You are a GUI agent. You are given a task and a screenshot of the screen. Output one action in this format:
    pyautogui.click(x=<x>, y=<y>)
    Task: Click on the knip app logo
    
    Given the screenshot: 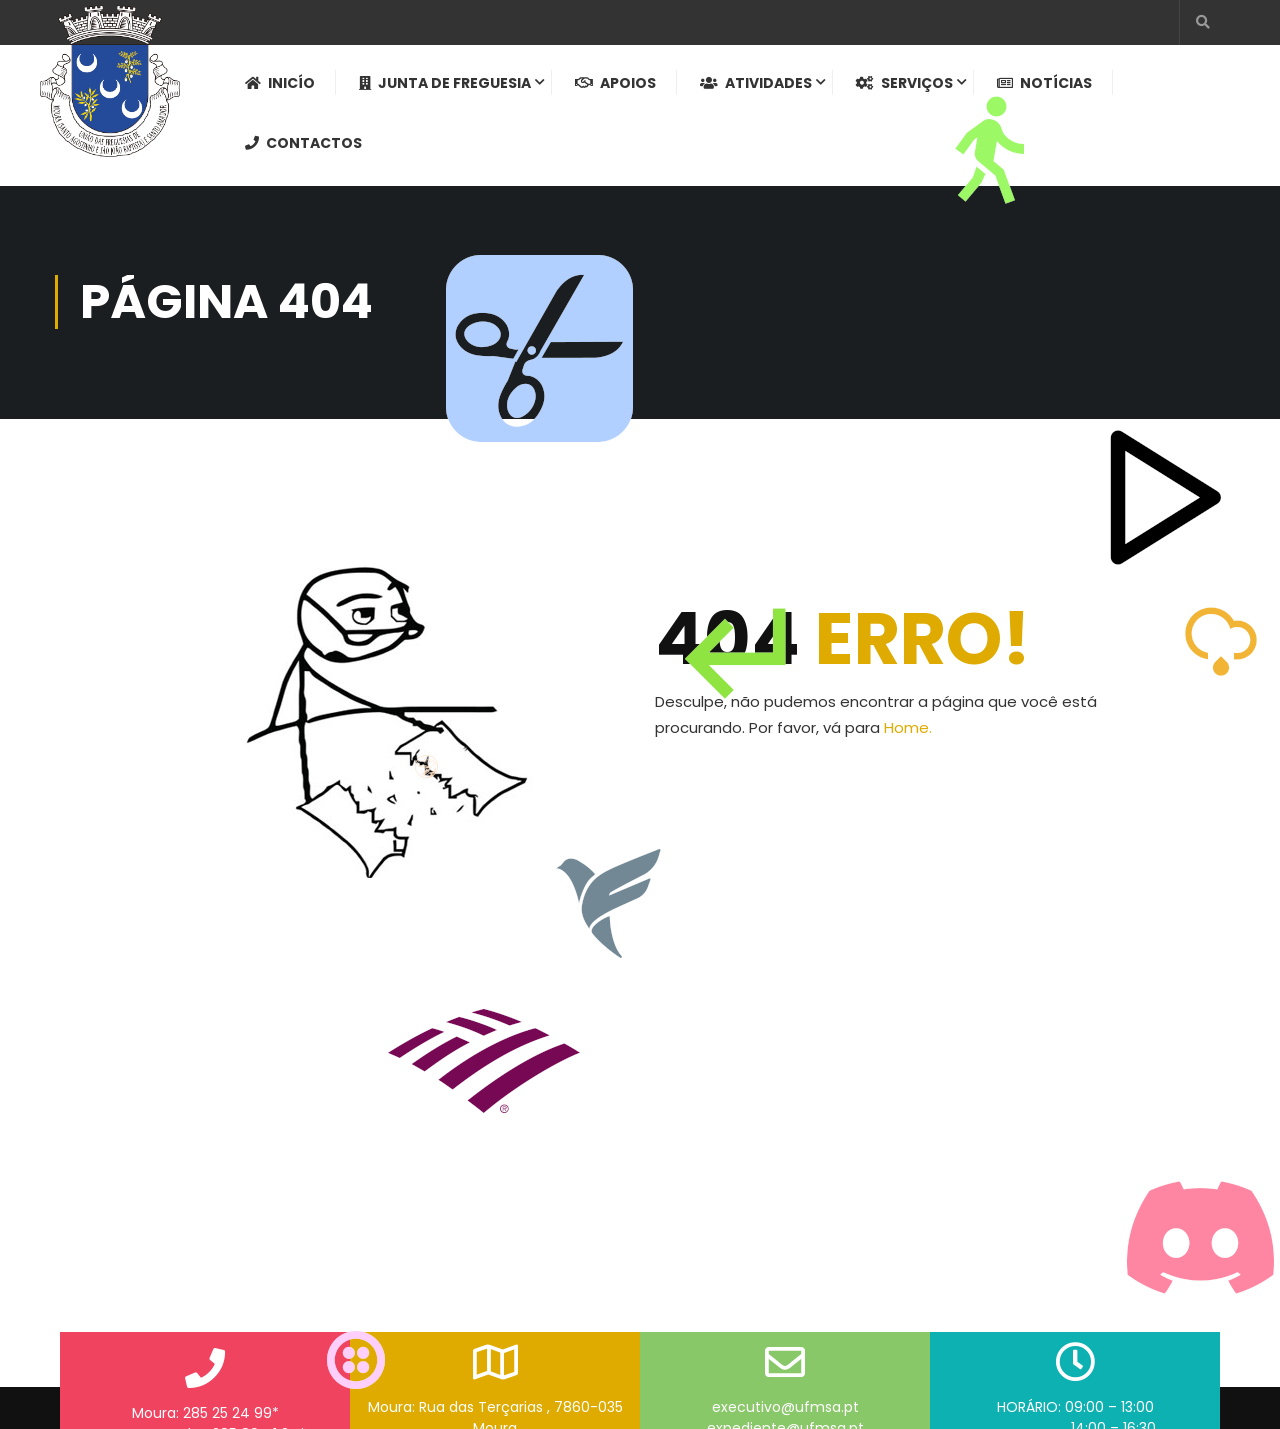 What is the action you would take?
    pyautogui.click(x=539, y=348)
    